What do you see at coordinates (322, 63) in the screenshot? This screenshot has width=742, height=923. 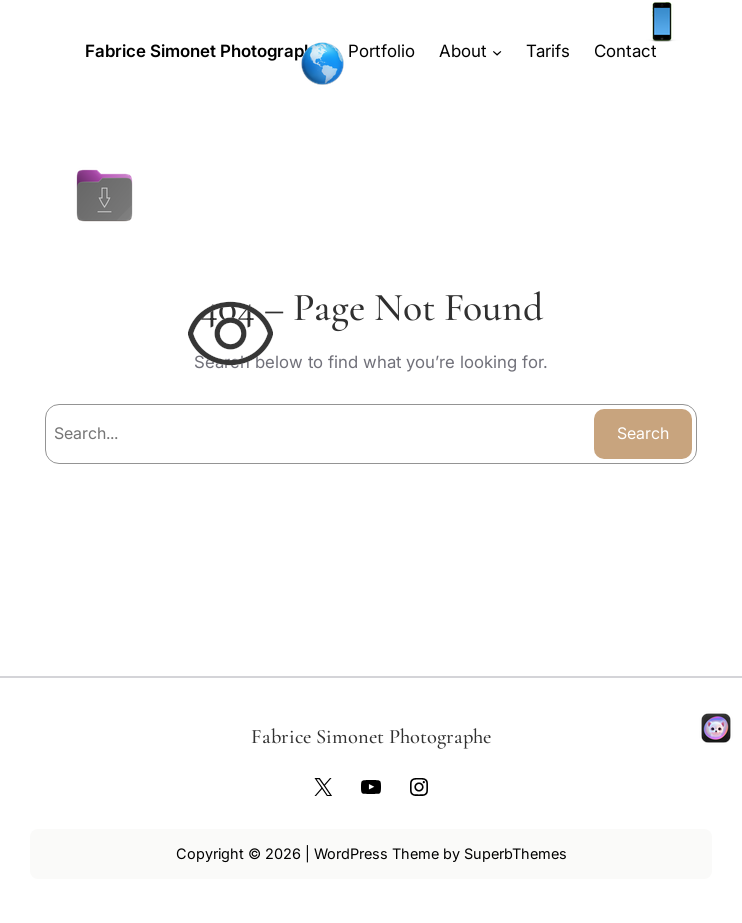 I see `access bookmarked websites or locations` at bounding box center [322, 63].